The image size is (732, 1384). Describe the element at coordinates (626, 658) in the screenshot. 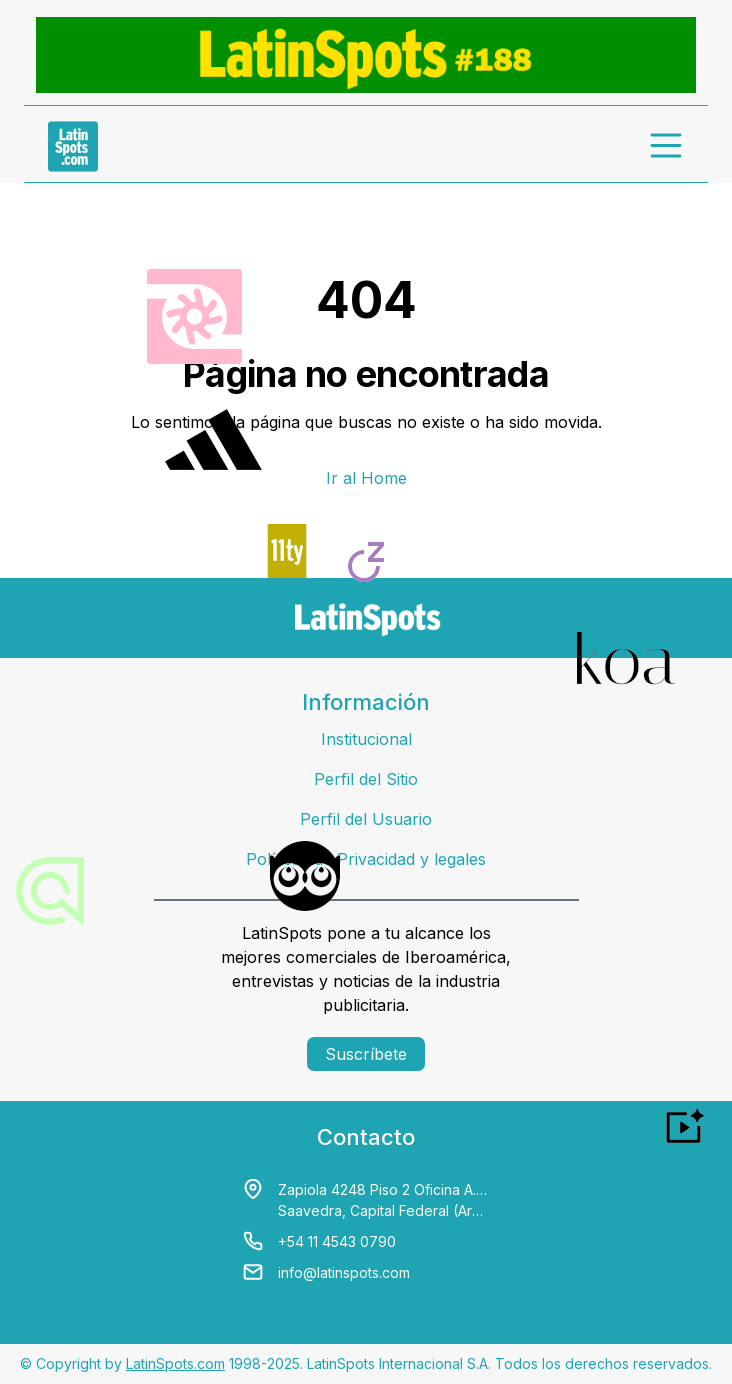

I see `navigate to the Koa framework homepage` at that location.